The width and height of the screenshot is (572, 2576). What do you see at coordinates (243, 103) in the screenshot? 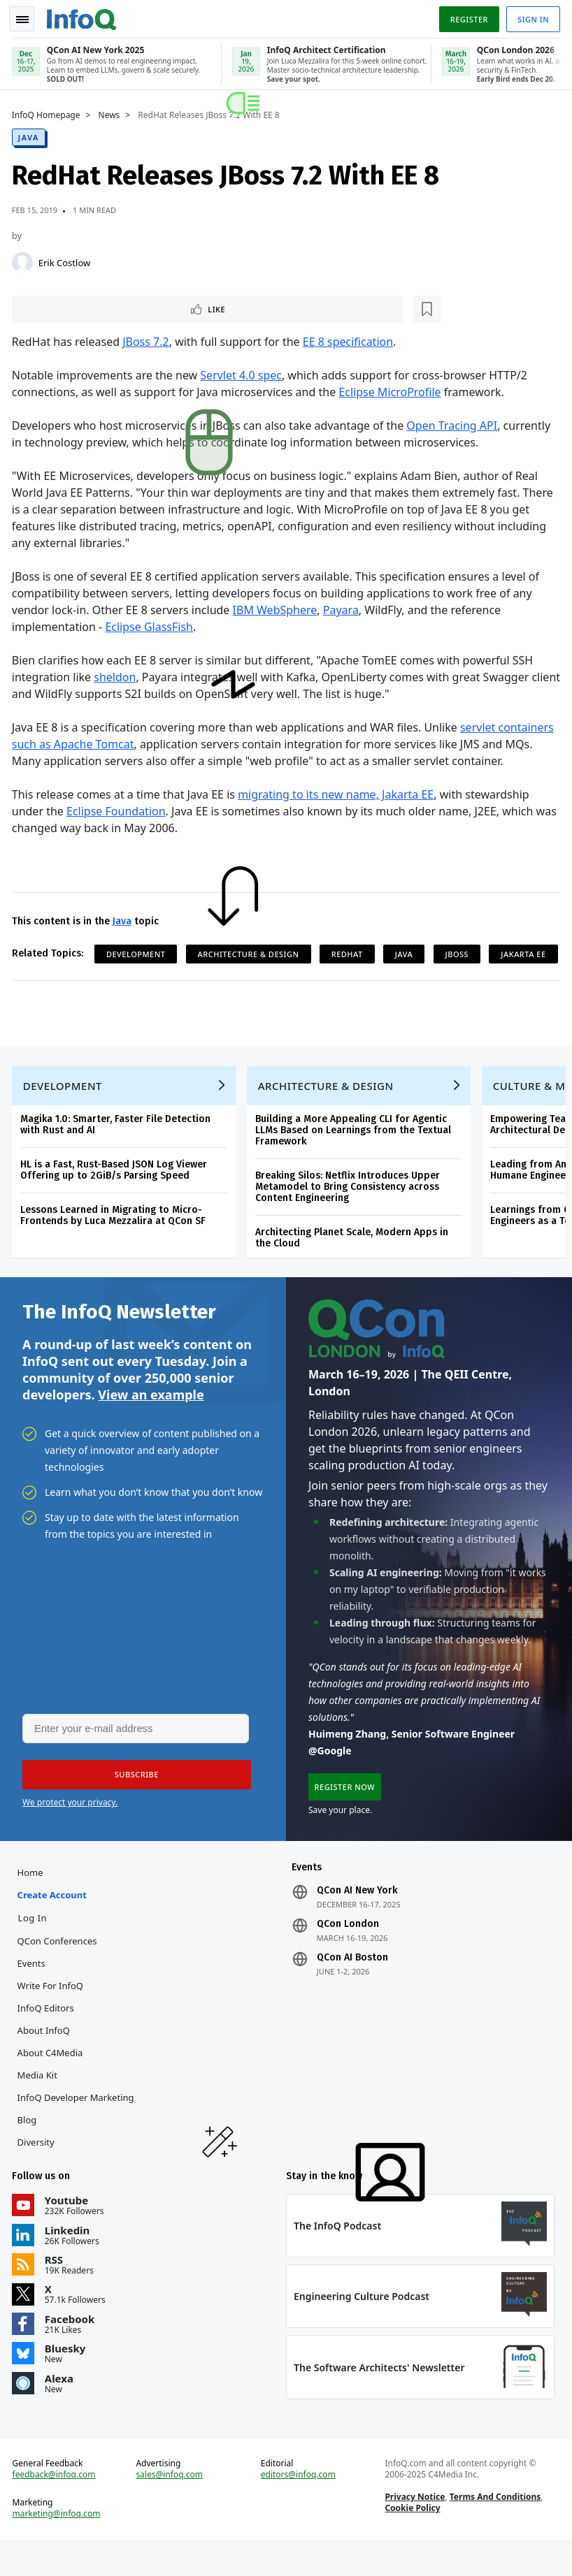
I see `toggle vehicle headlights on/off` at bounding box center [243, 103].